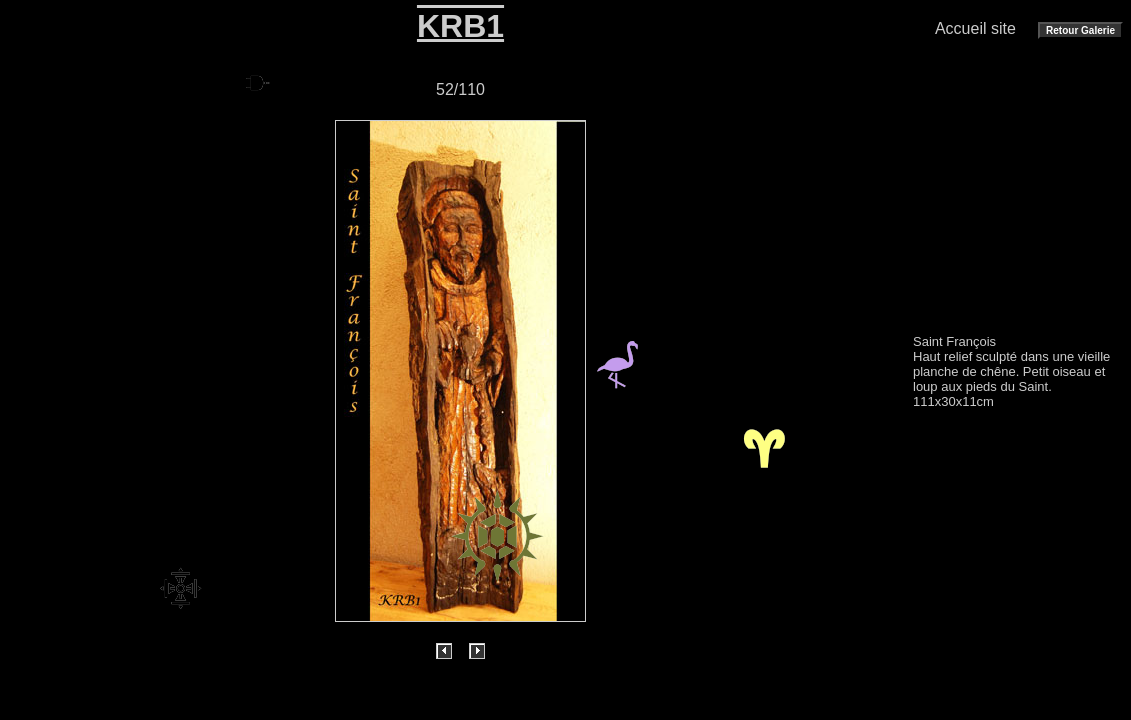  What do you see at coordinates (764, 448) in the screenshot?
I see `indicates aries zodiac sign` at bounding box center [764, 448].